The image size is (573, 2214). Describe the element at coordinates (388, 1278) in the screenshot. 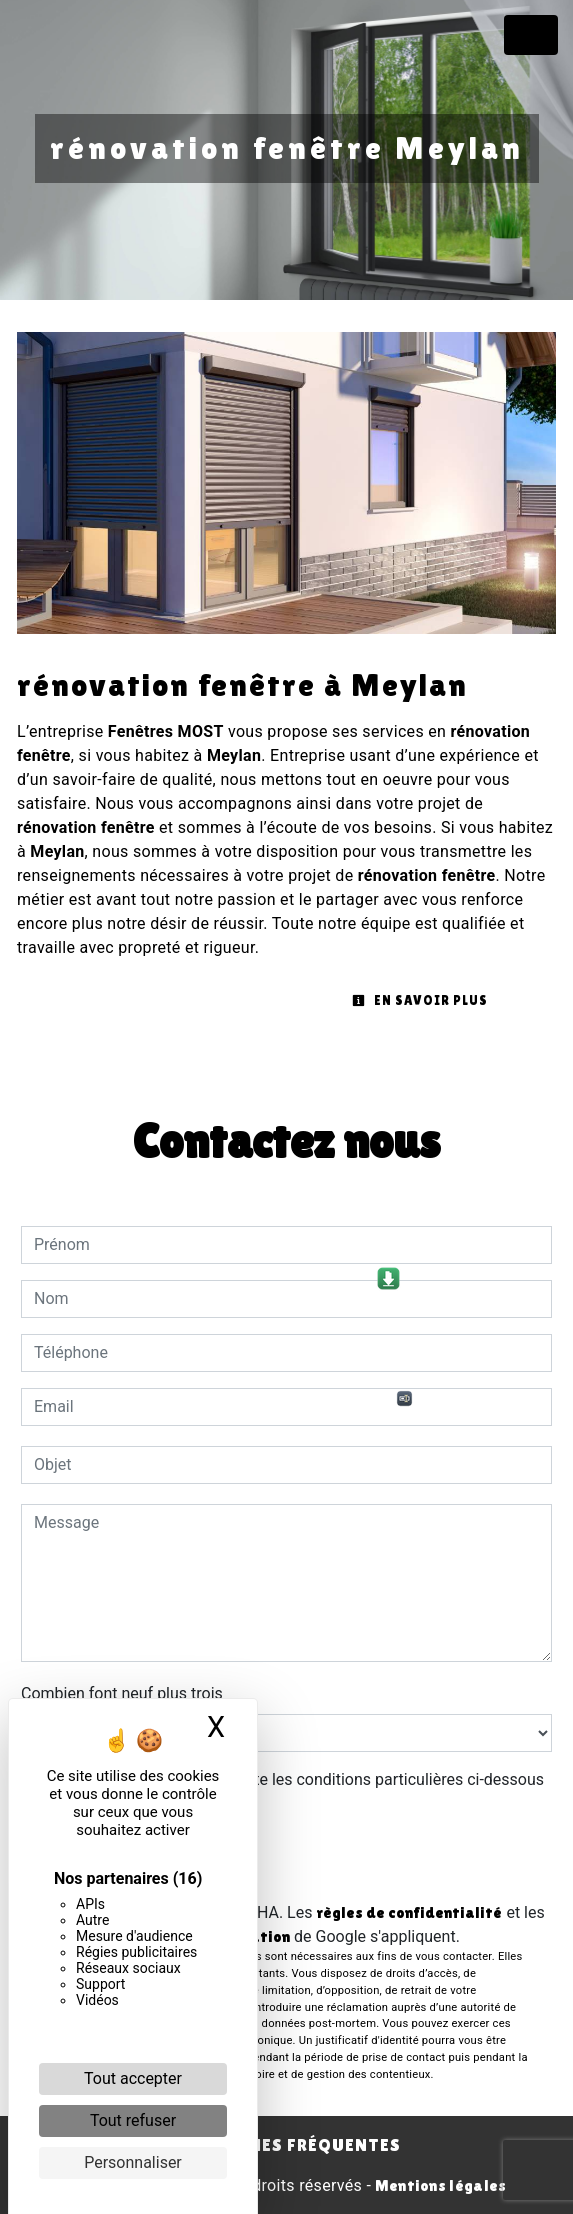

I see `download videos from YouTube for offline viewing` at that location.